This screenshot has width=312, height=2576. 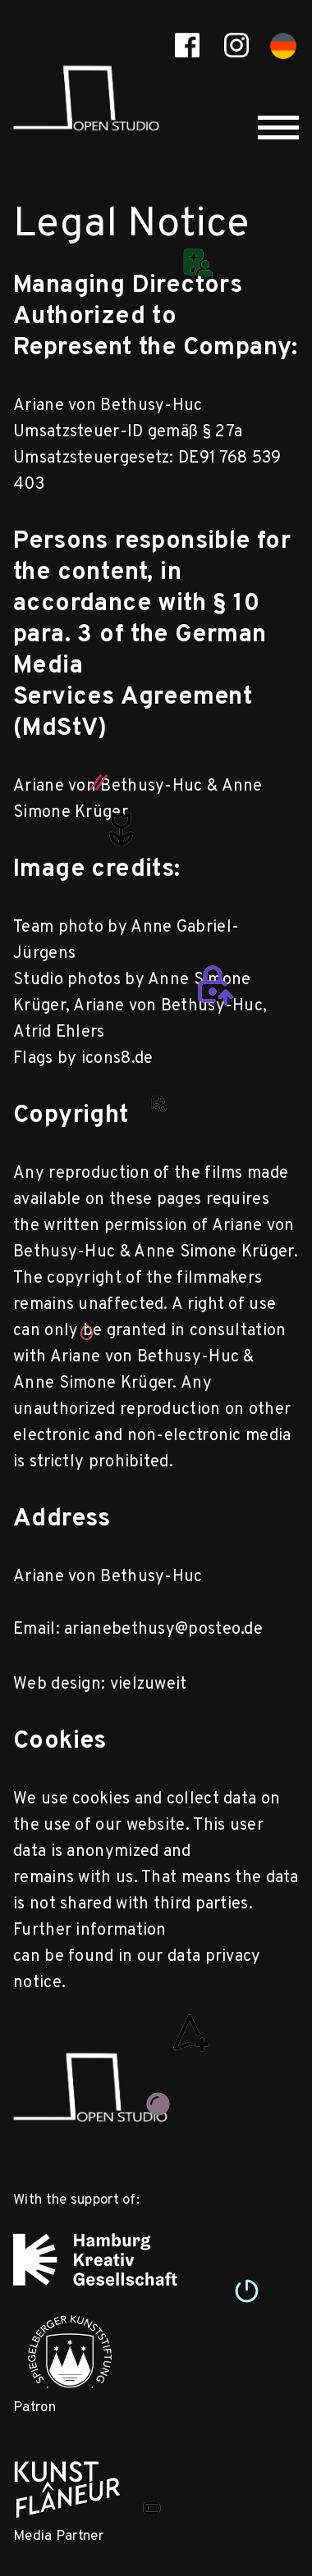 I want to click on apply inner shadow effect to top-left corner, so click(x=158, y=2104).